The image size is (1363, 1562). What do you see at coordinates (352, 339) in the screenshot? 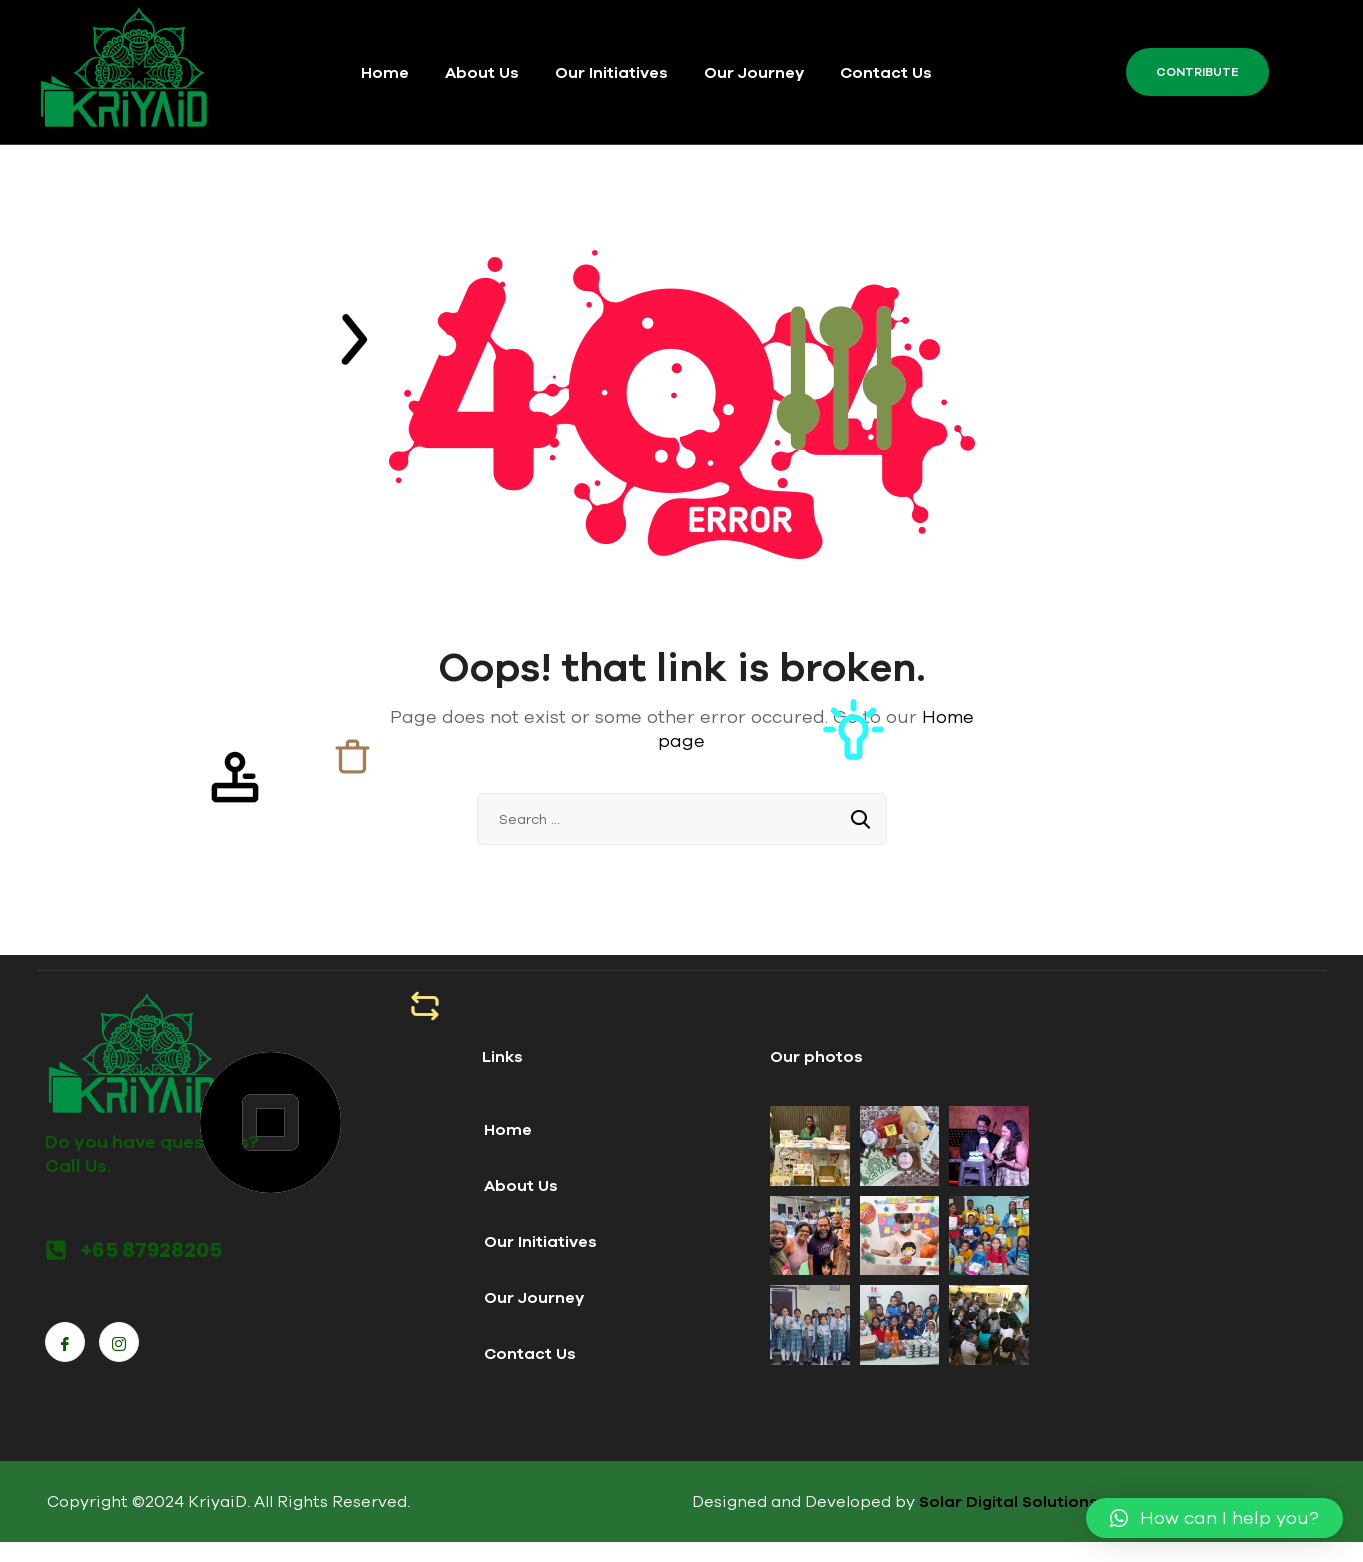
I see `navigate to the next item or screen` at bounding box center [352, 339].